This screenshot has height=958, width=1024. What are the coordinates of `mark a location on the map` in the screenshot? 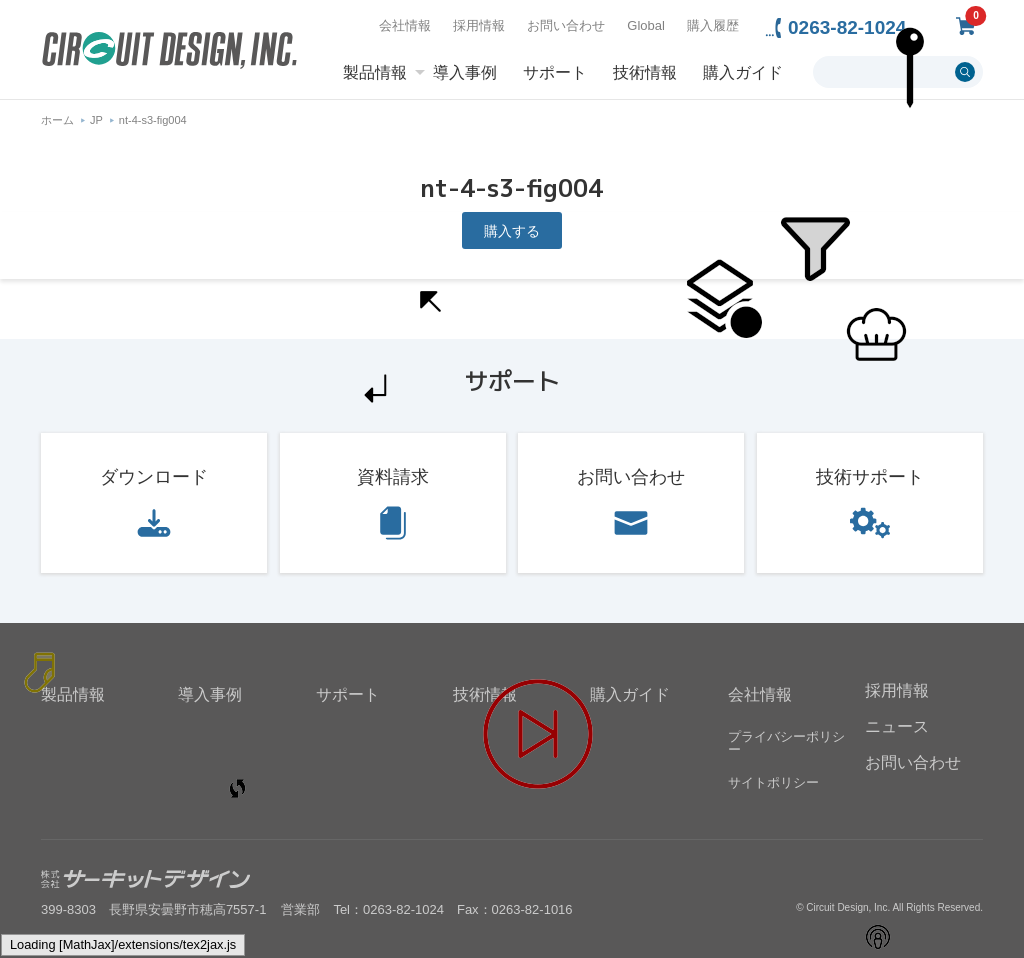 It's located at (910, 68).